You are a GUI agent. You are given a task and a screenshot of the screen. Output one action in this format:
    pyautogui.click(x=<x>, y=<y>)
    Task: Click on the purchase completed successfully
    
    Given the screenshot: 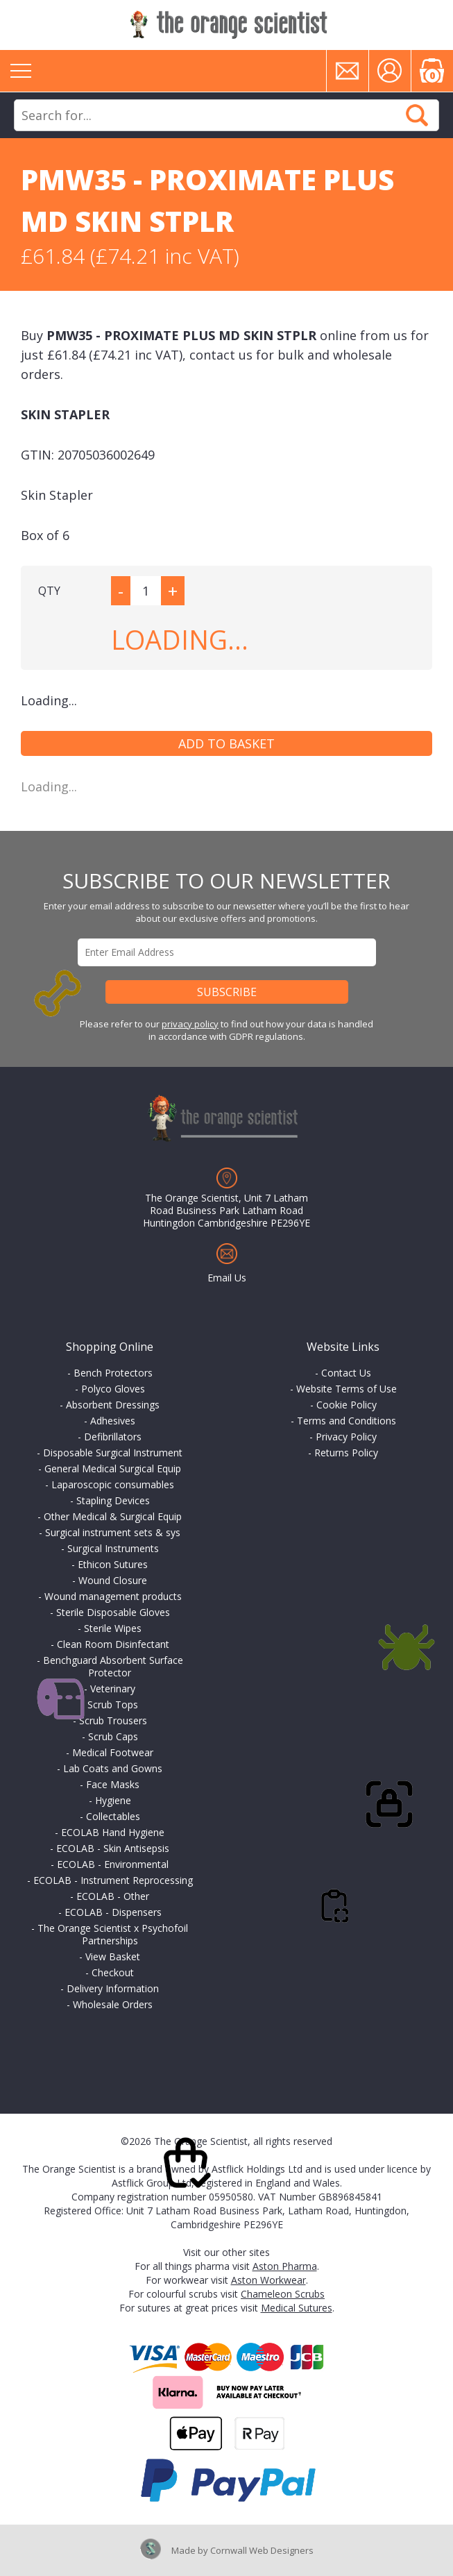 What is the action you would take?
    pyautogui.click(x=185, y=2162)
    